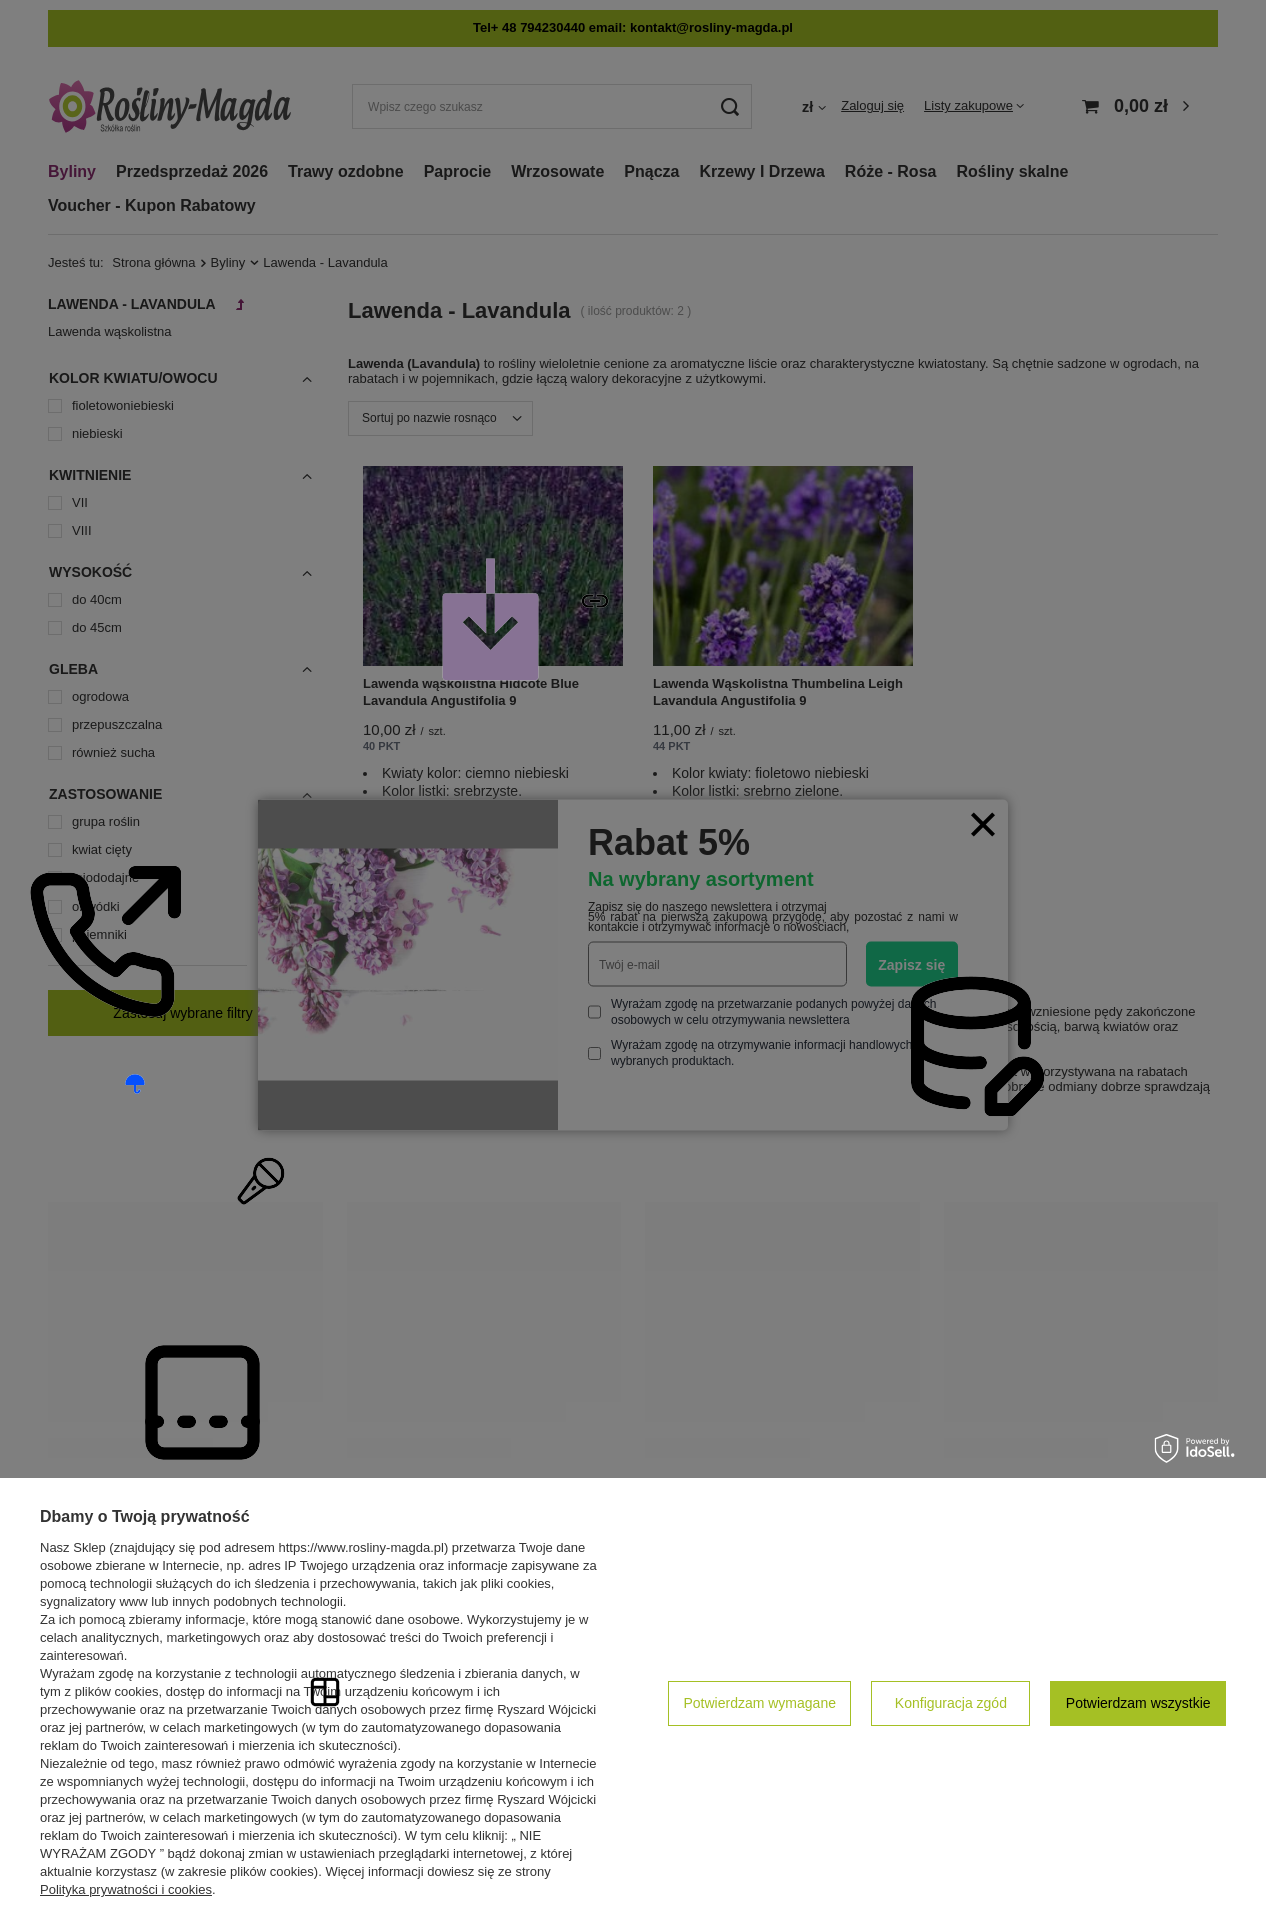 This screenshot has width=1266, height=1929. I want to click on insert a hyperlink, so click(595, 601).